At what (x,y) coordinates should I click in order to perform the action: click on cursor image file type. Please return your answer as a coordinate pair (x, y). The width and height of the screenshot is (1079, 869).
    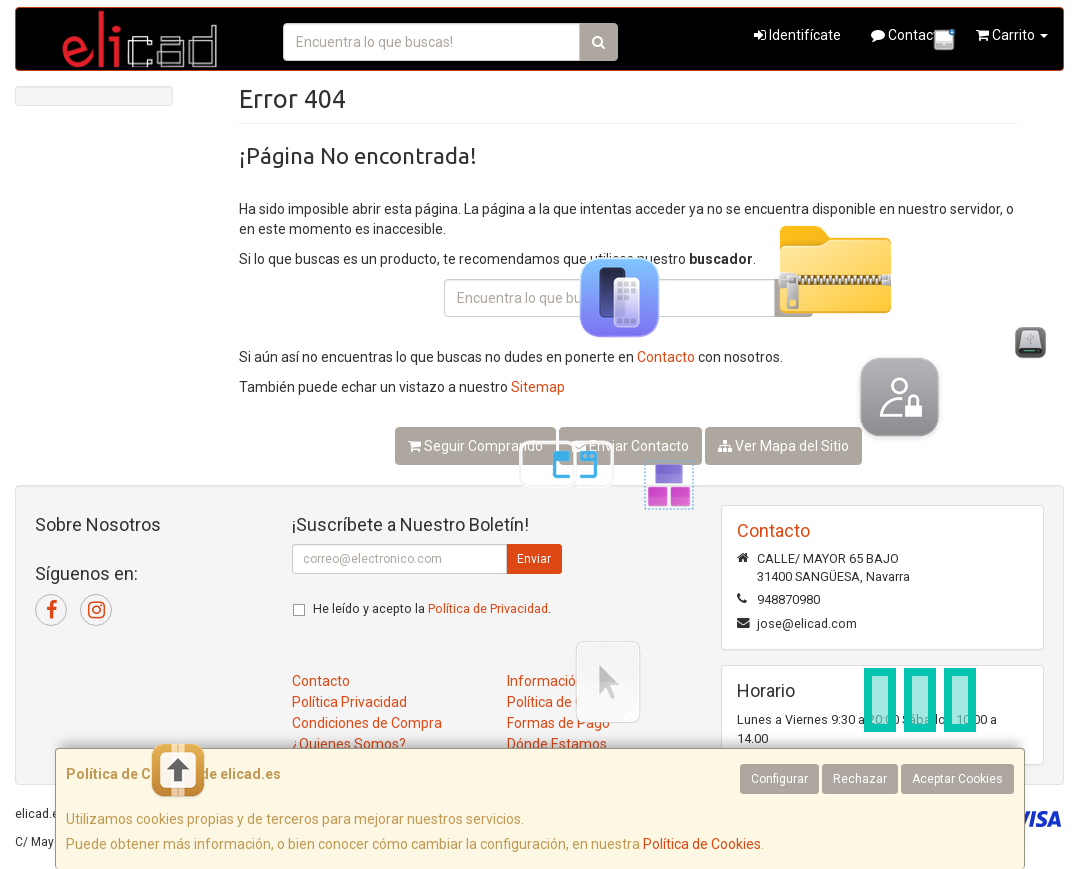
    Looking at the image, I should click on (608, 682).